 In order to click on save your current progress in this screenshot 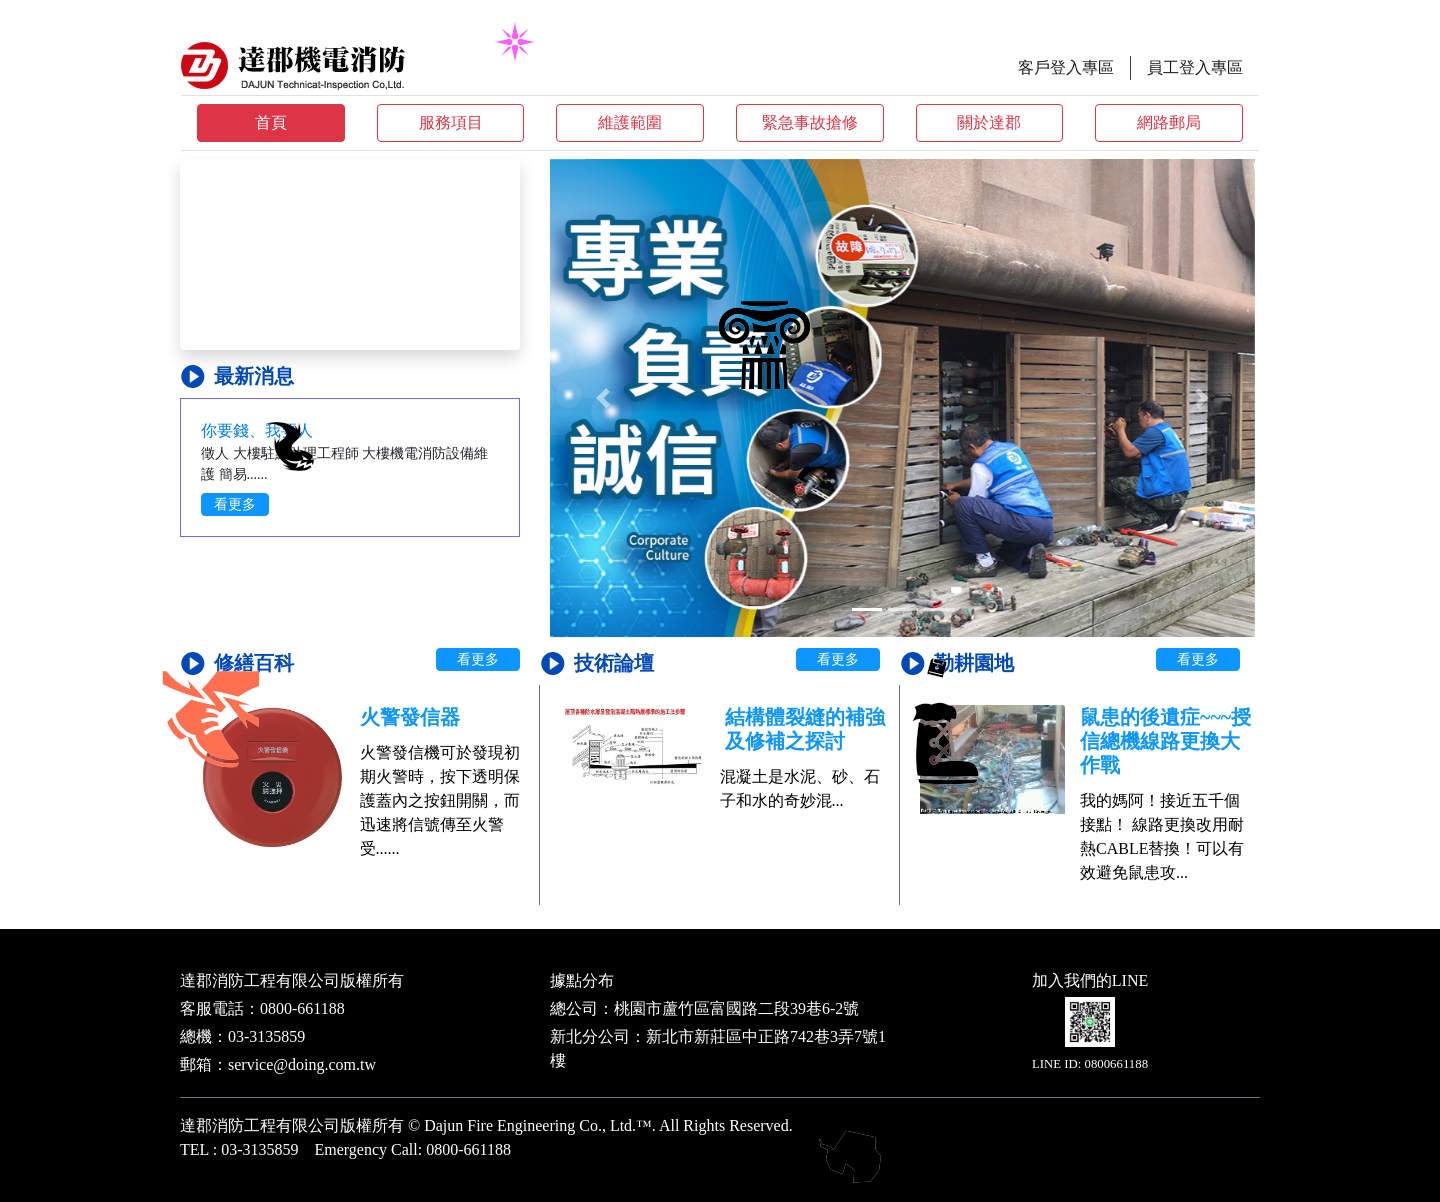, I will do `click(937, 668)`.